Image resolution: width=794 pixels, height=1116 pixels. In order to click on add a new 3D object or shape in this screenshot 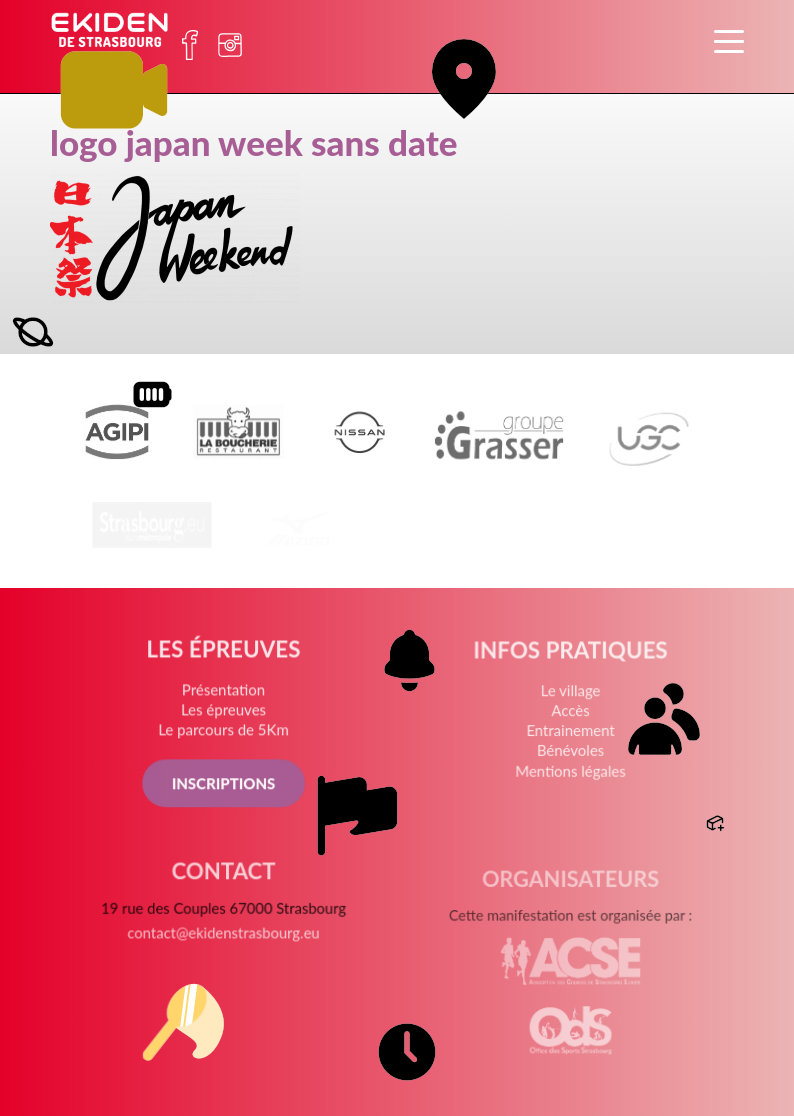, I will do `click(715, 822)`.